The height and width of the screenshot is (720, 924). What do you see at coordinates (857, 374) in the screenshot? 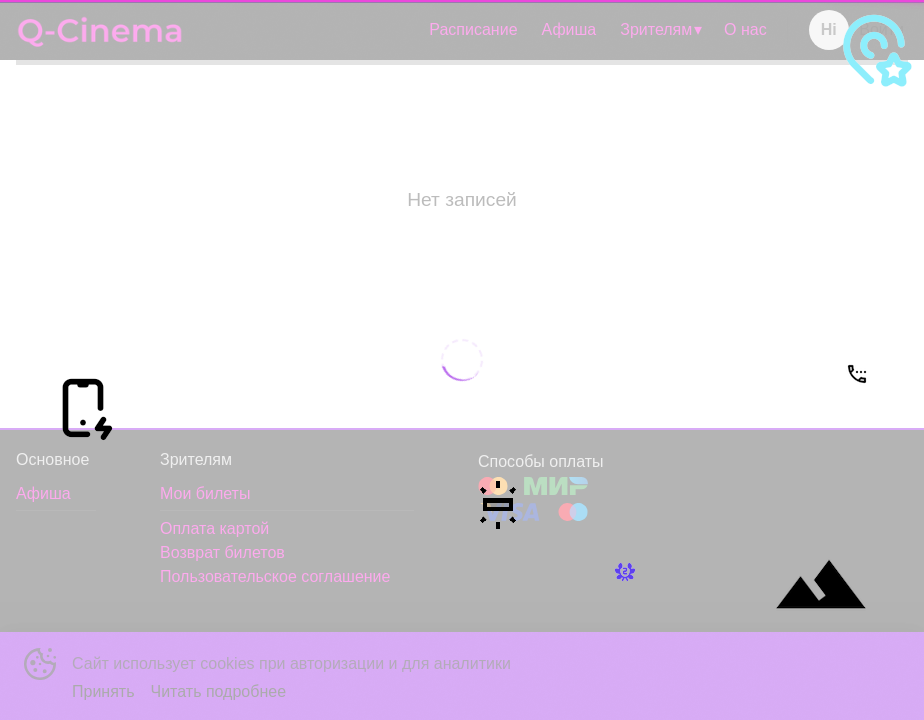
I see `access phone or call settings` at bounding box center [857, 374].